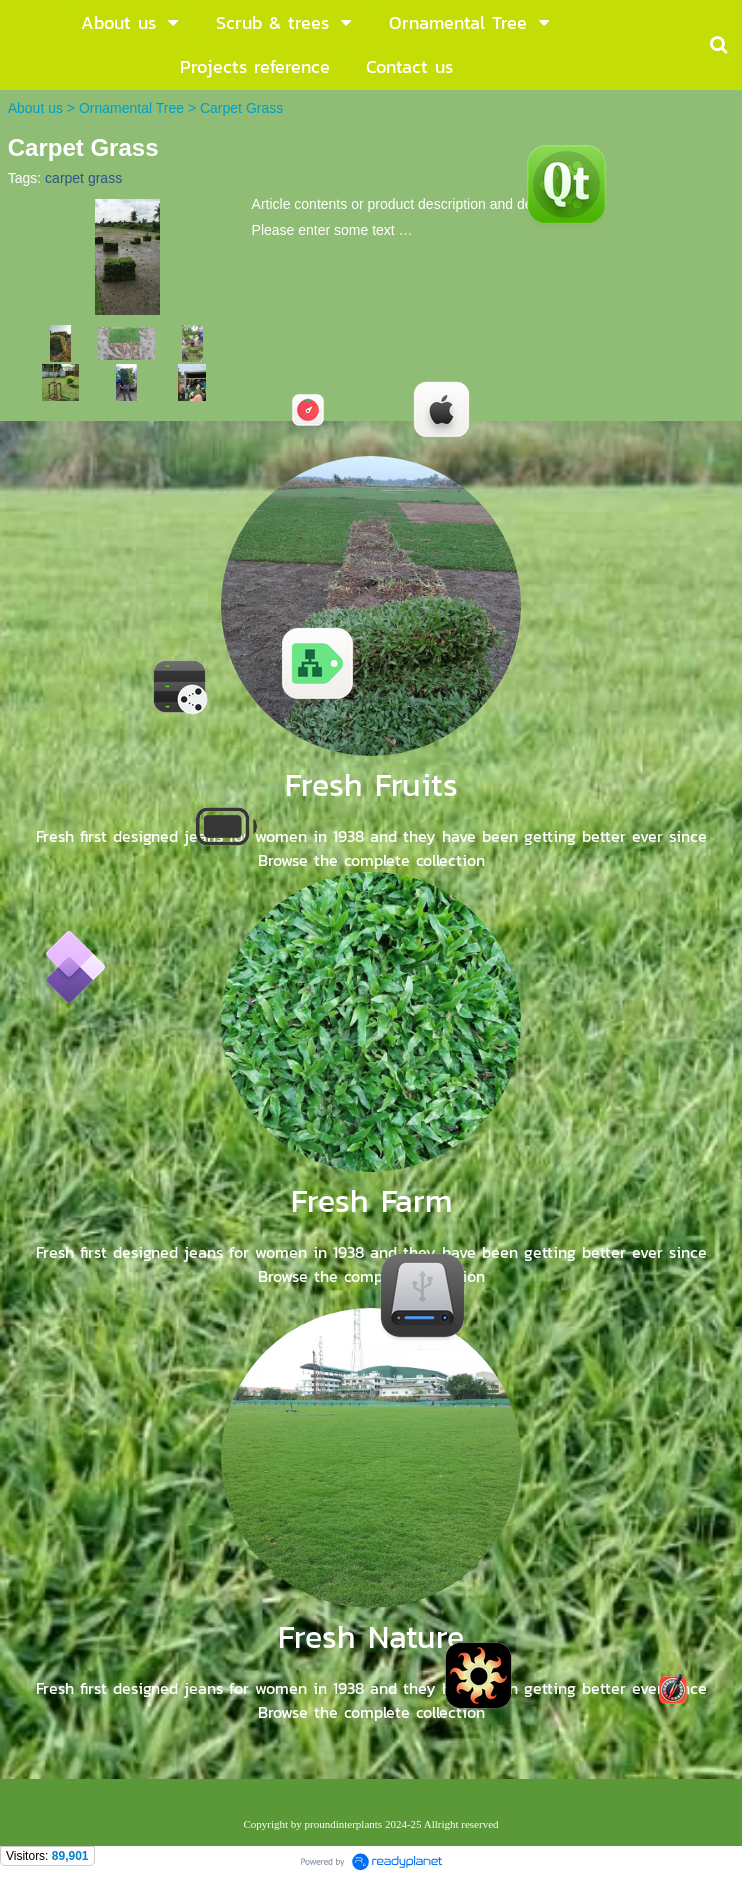  I want to click on open microsoft power apps operations, so click(74, 967).